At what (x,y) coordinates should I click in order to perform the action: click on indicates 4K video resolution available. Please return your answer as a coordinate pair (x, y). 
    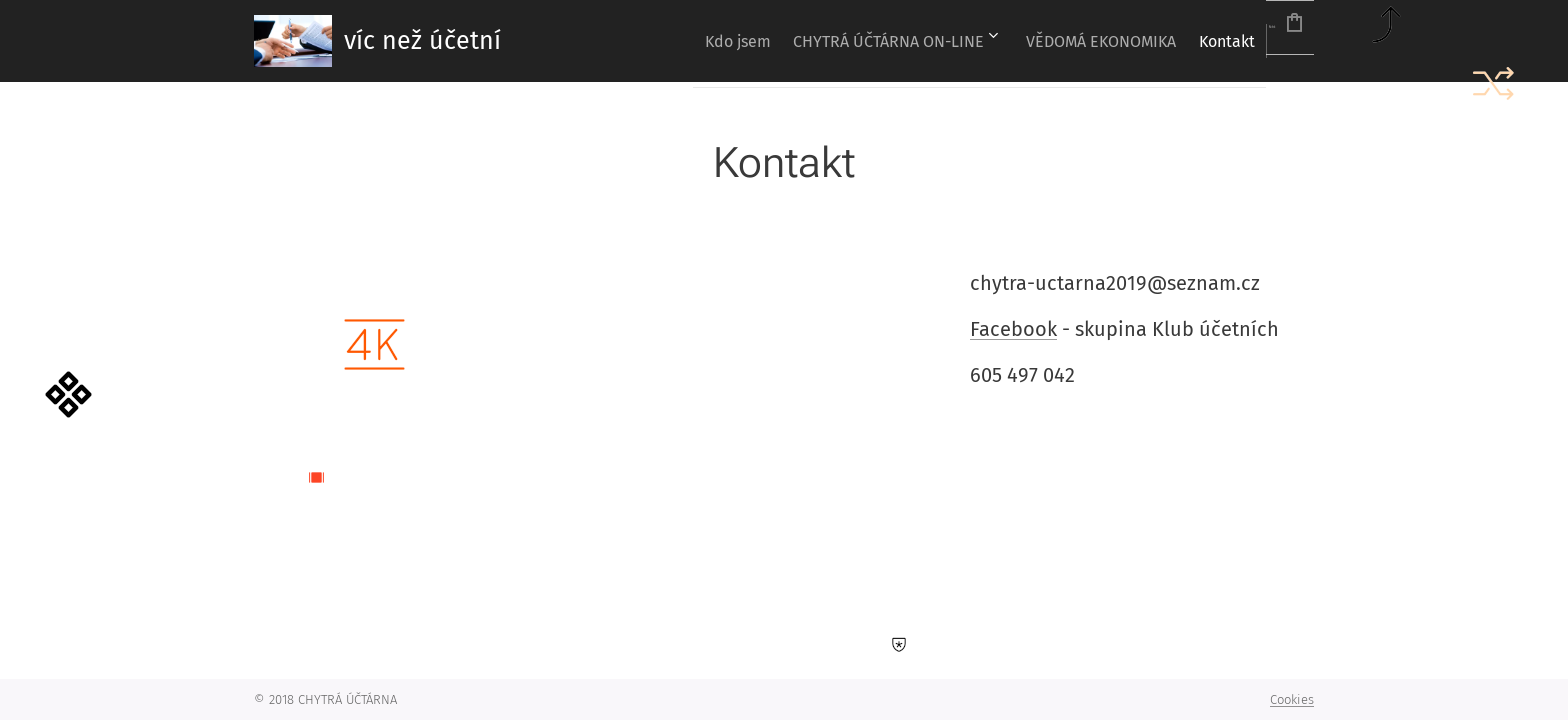
    Looking at the image, I should click on (374, 344).